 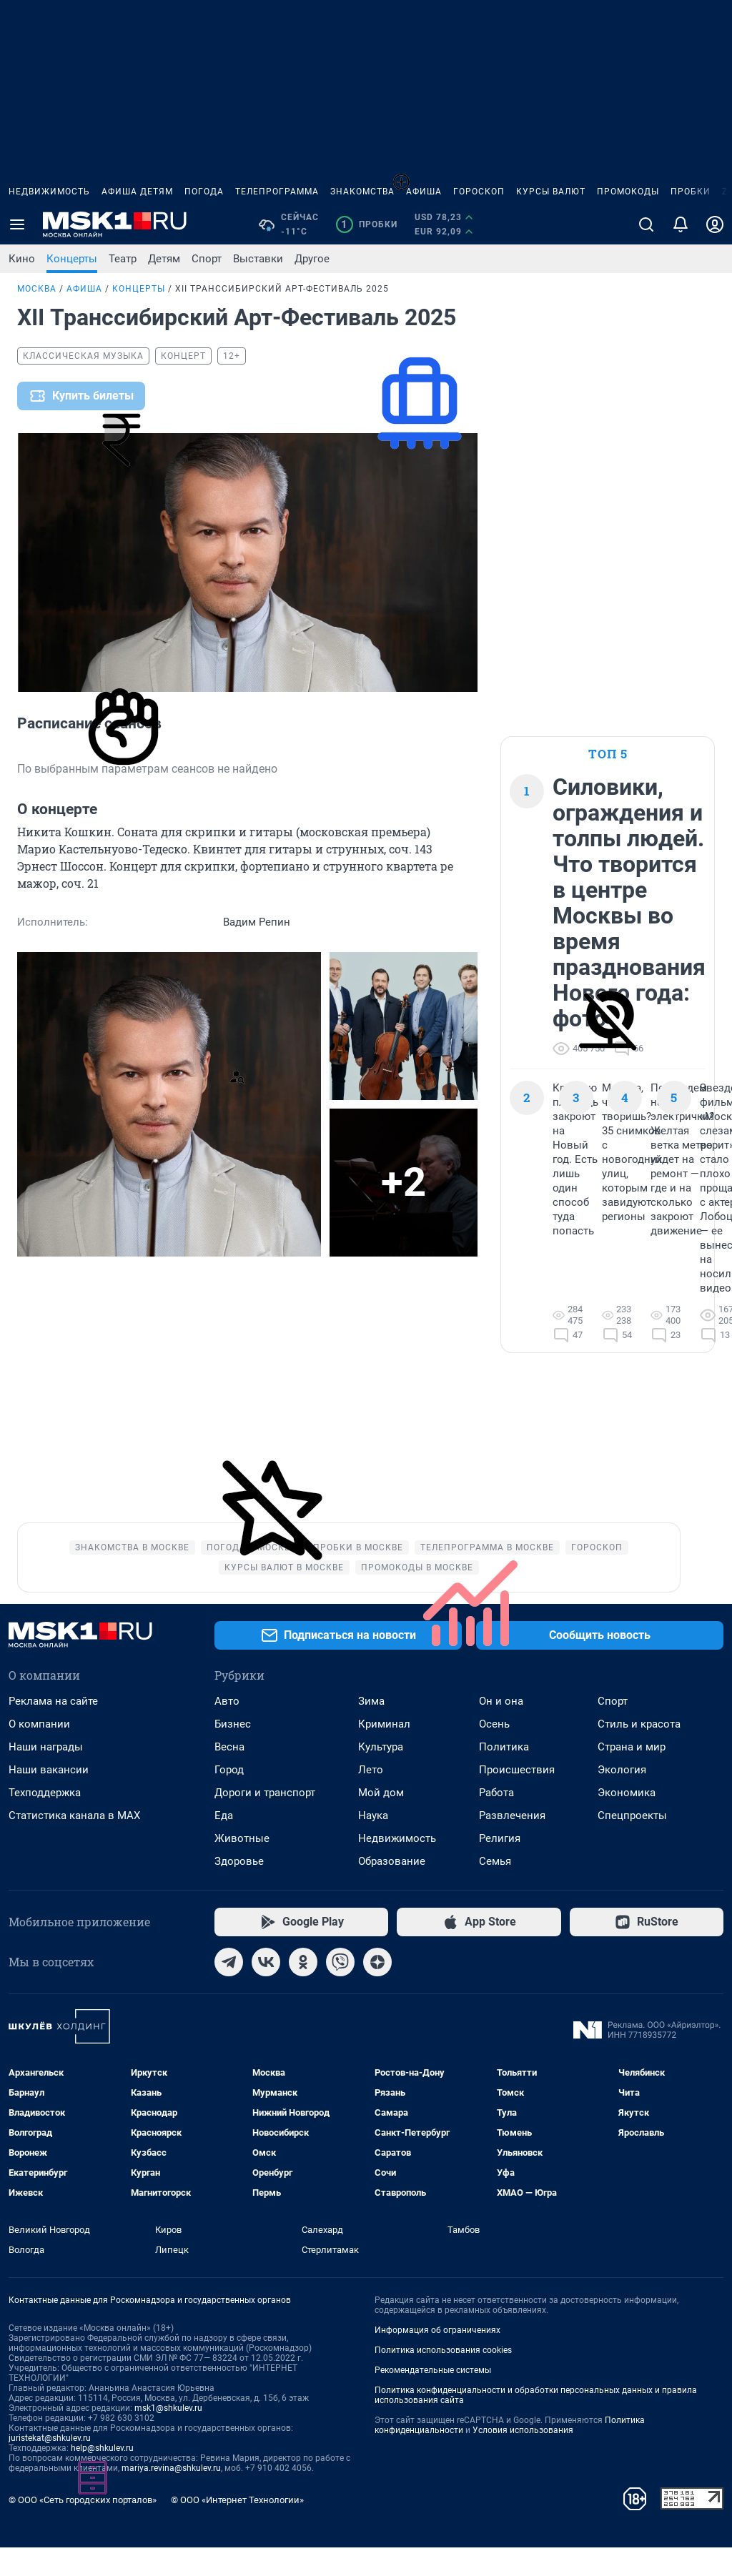 I want to click on indicate solidarity or support, so click(x=123, y=726).